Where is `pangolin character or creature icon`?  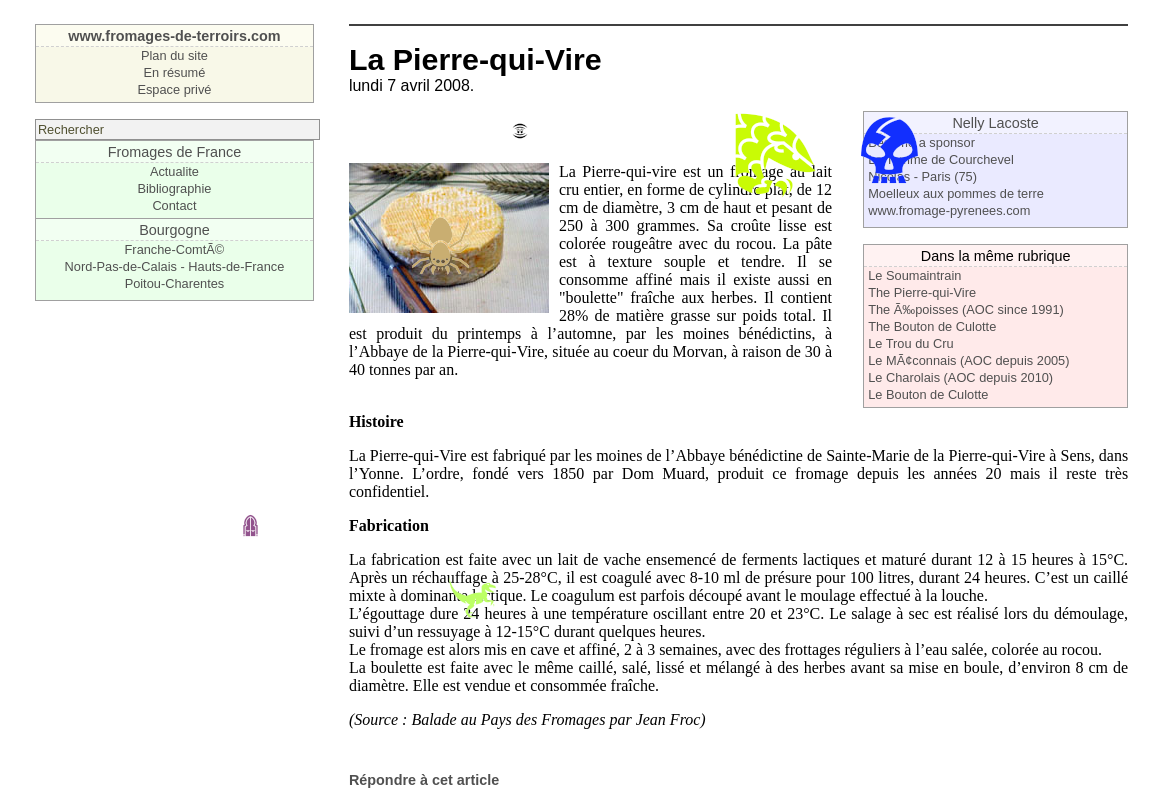
pangolin character or creature icon is located at coordinates (778, 155).